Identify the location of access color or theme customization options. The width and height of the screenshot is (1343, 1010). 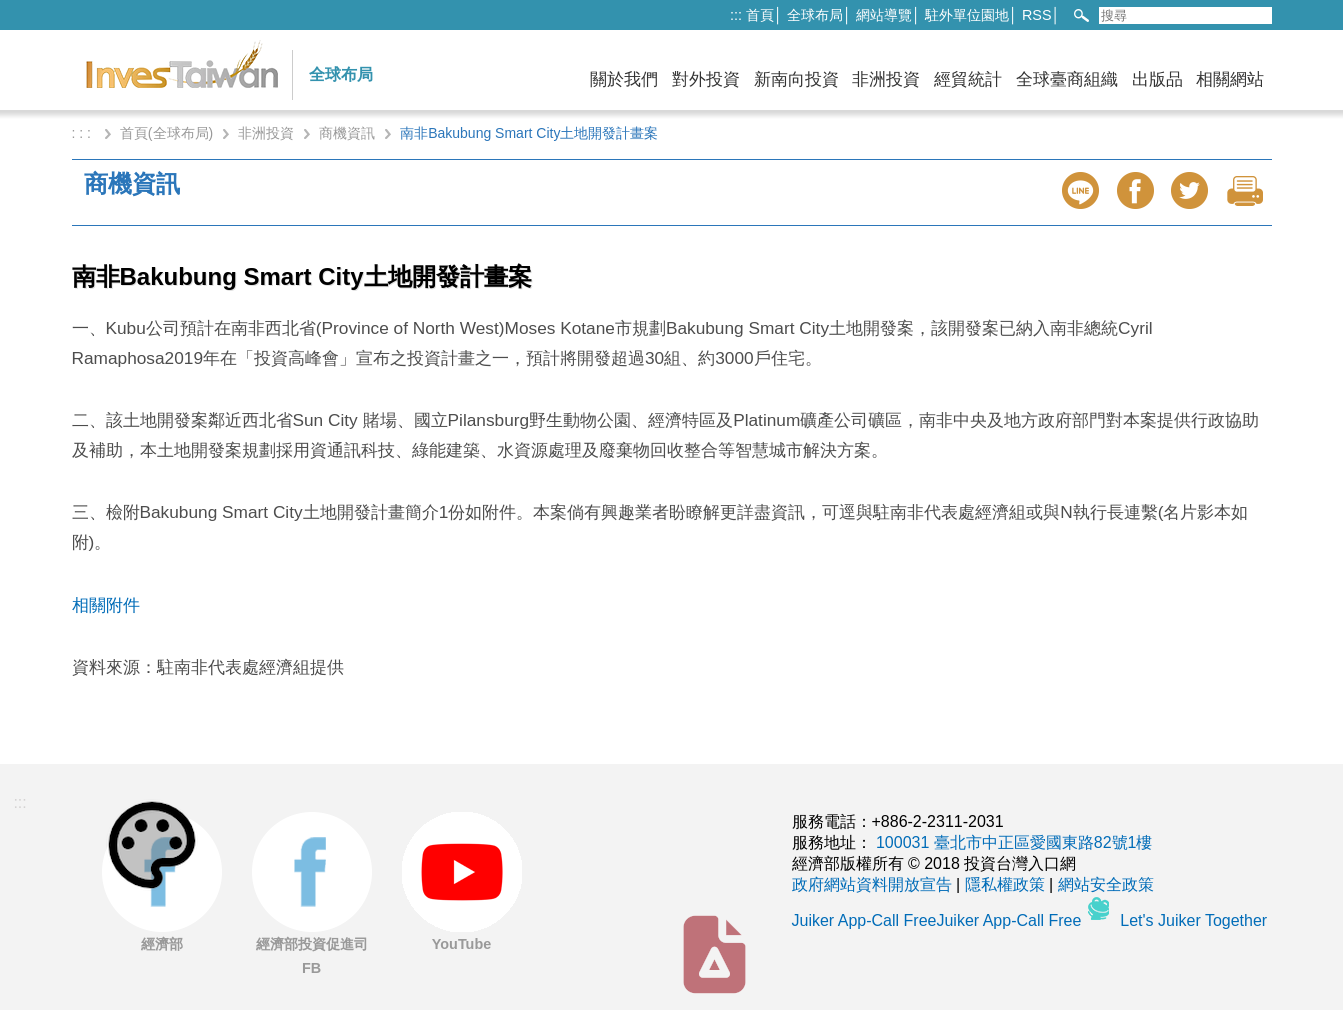
(152, 845).